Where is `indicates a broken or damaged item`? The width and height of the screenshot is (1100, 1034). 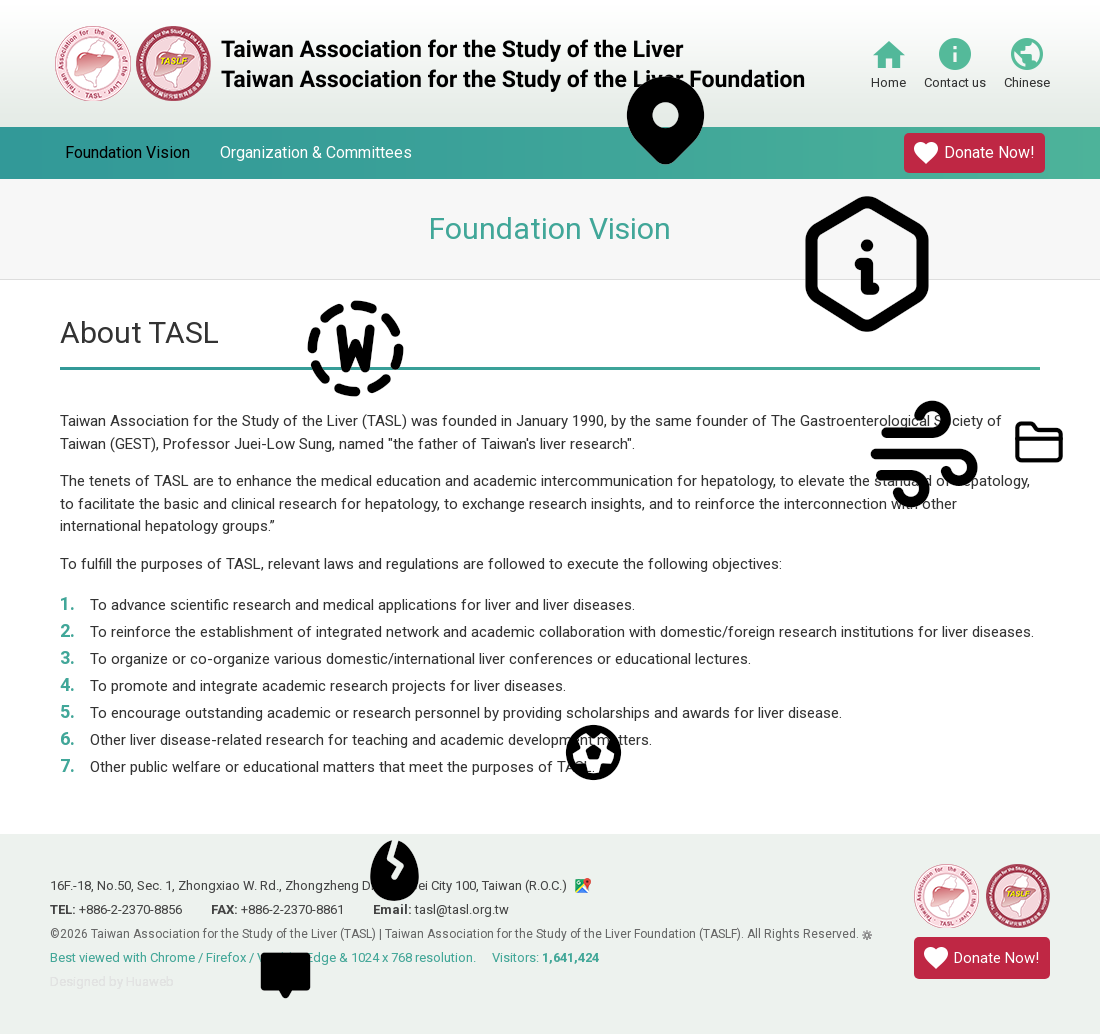
indicates a broken or damaged item is located at coordinates (394, 870).